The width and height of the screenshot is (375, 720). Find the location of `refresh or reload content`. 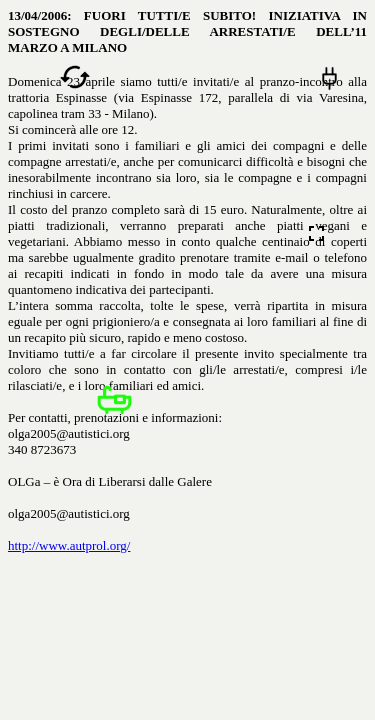

refresh or reload content is located at coordinates (75, 77).